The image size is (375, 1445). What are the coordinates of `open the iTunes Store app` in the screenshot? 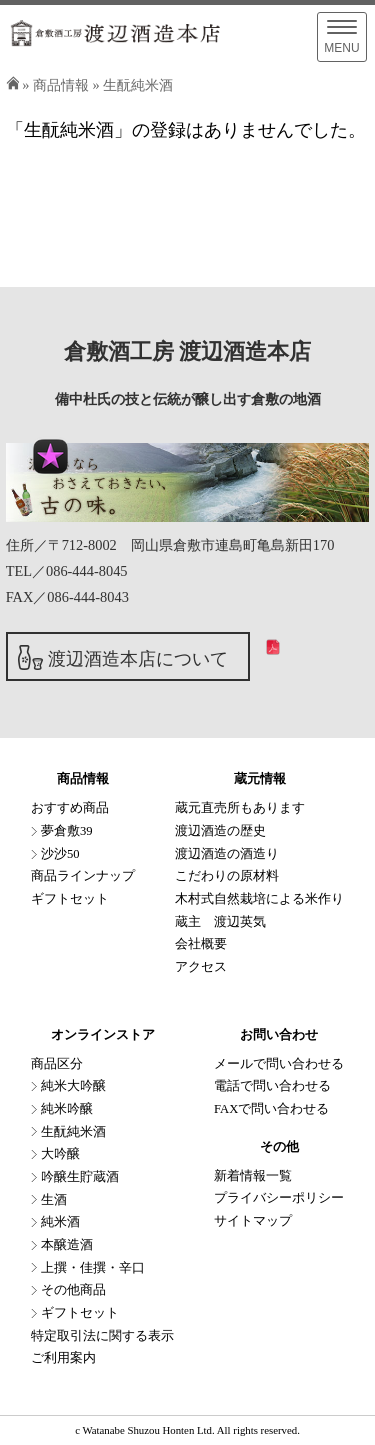 It's located at (50, 456).